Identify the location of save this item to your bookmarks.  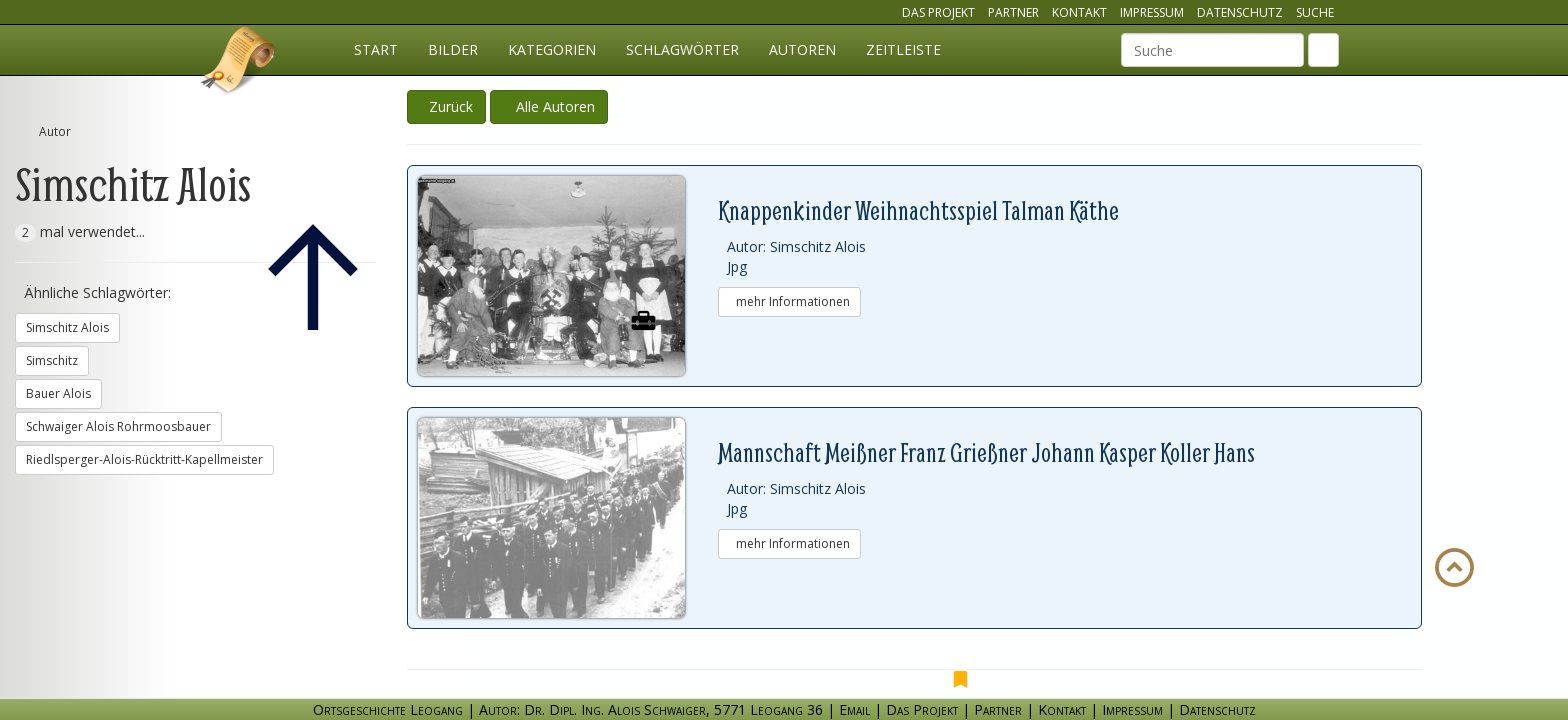
(960, 679).